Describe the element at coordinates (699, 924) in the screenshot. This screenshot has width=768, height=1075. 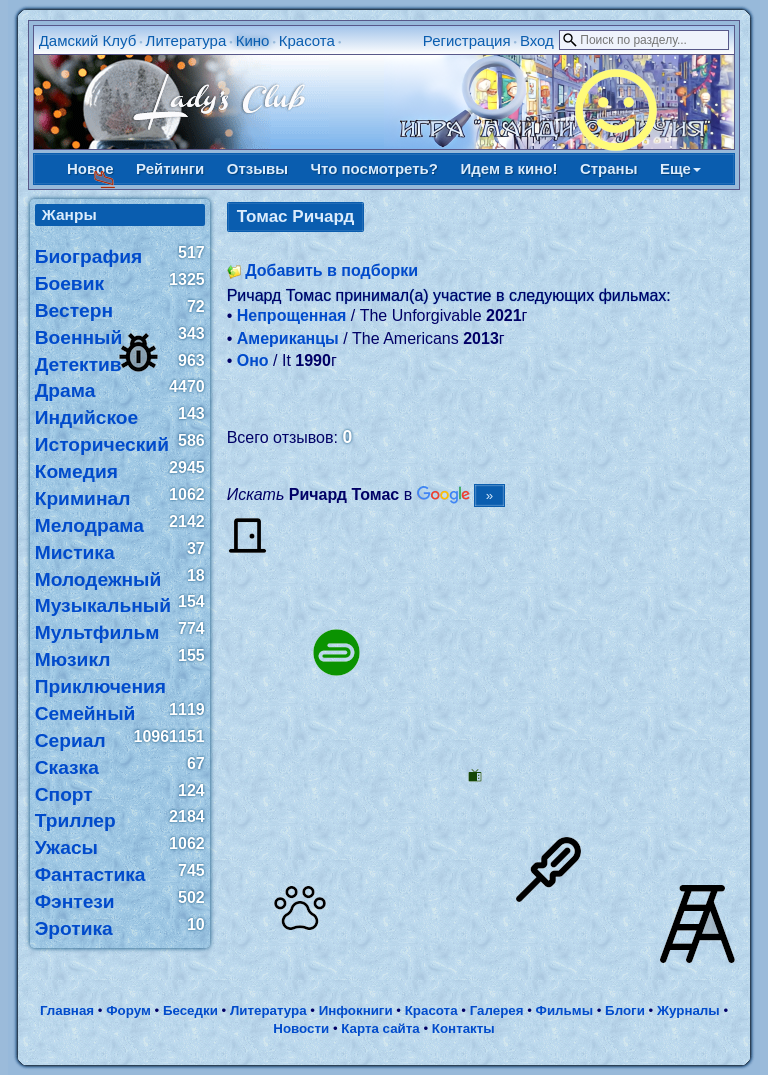
I see `access tools or equipment section` at that location.